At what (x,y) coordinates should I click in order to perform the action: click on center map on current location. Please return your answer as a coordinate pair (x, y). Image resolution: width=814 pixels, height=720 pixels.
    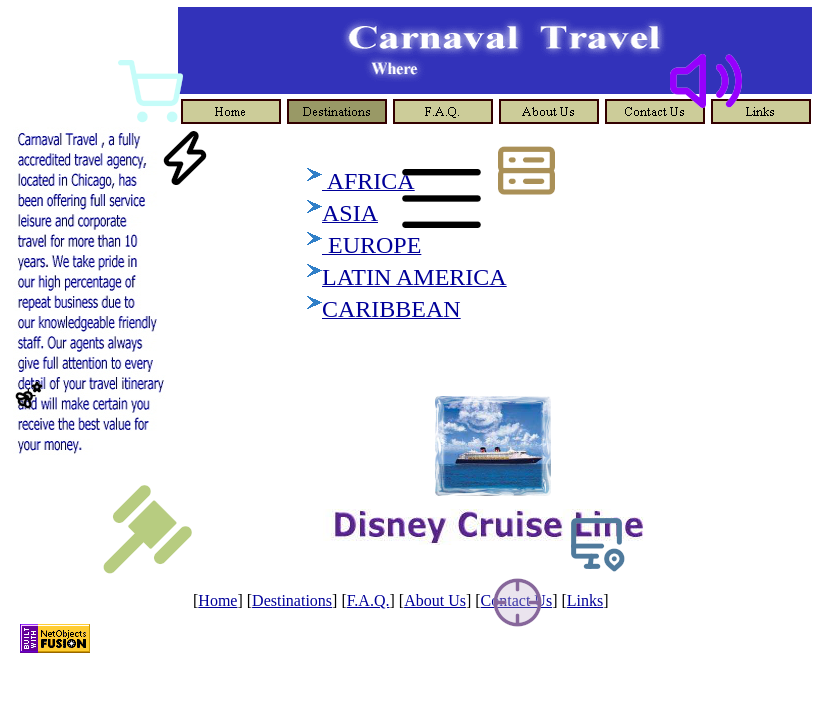
    Looking at the image, I should click on (517, 602).